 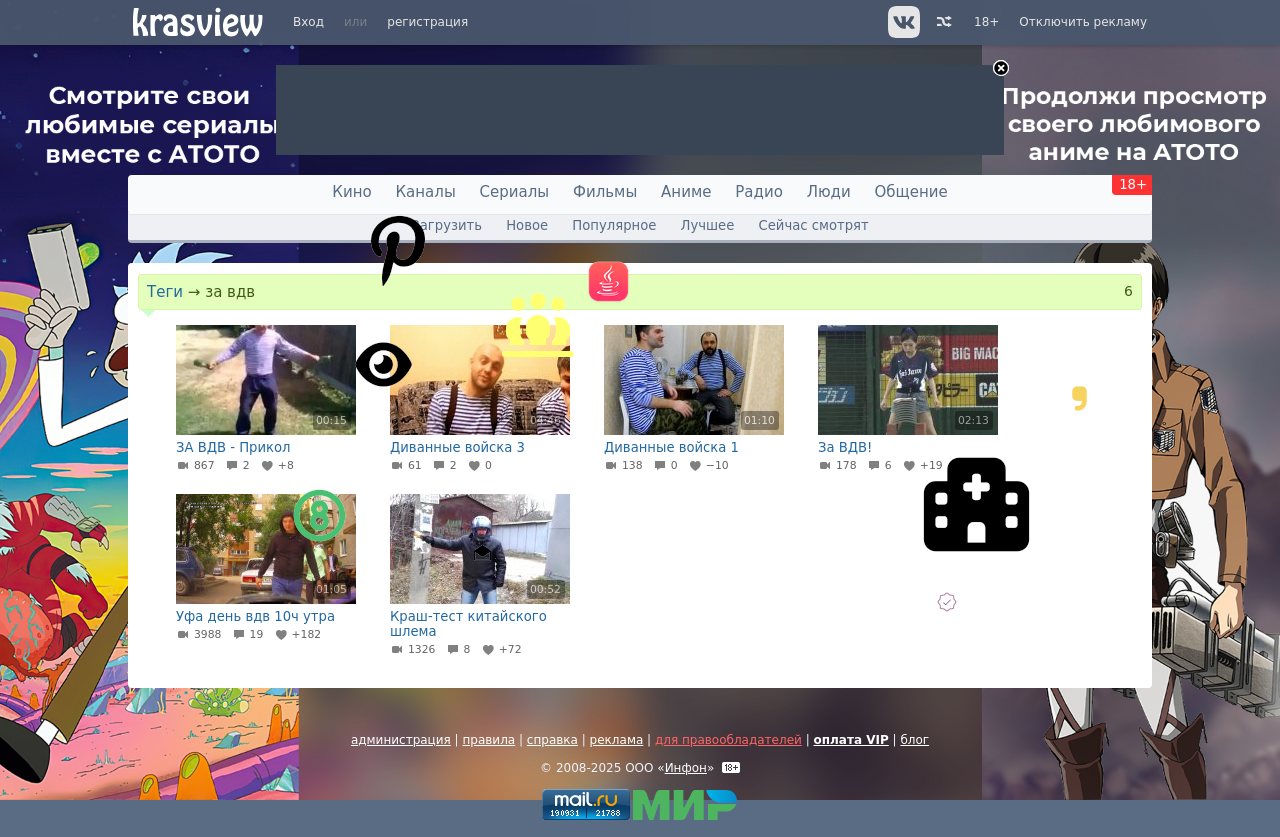 I want to click on view or preview content, so click(x=383, y=364).